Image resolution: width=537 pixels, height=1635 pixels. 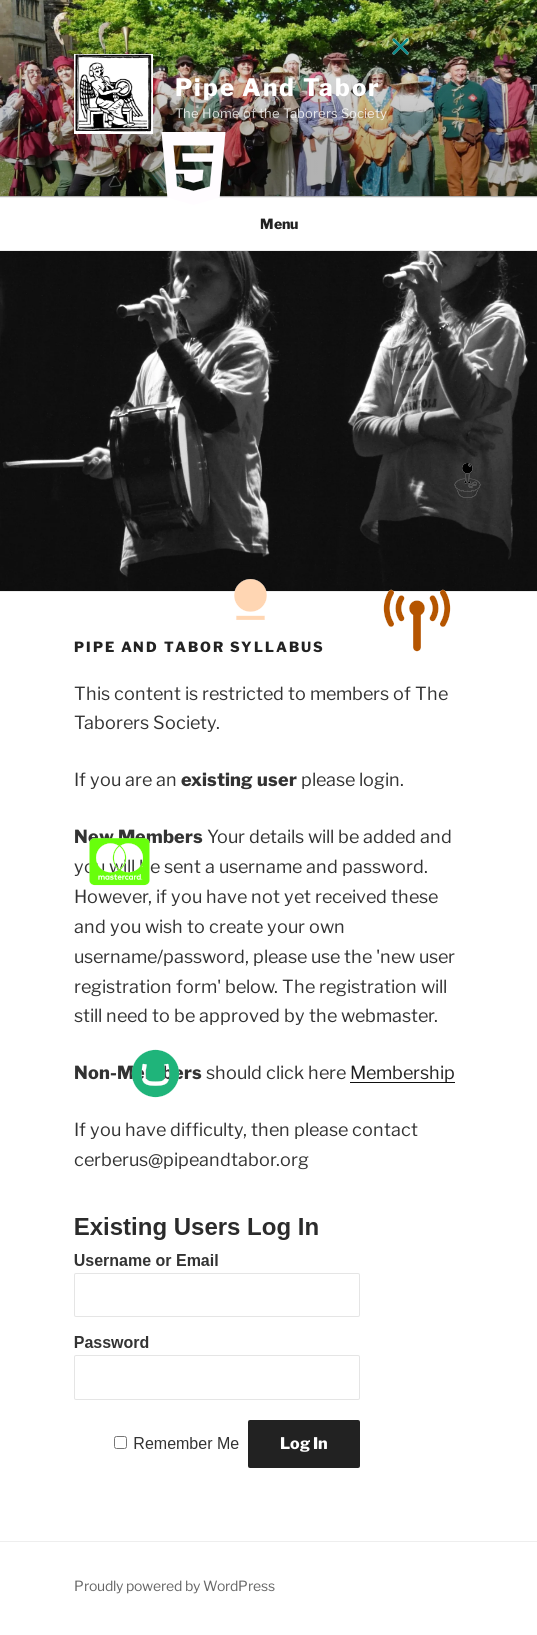 What do you see at coordinates (193, 168) in the screenshot?
I see `indicates content built with HTML5 technology` at bounding box center [193, 168].